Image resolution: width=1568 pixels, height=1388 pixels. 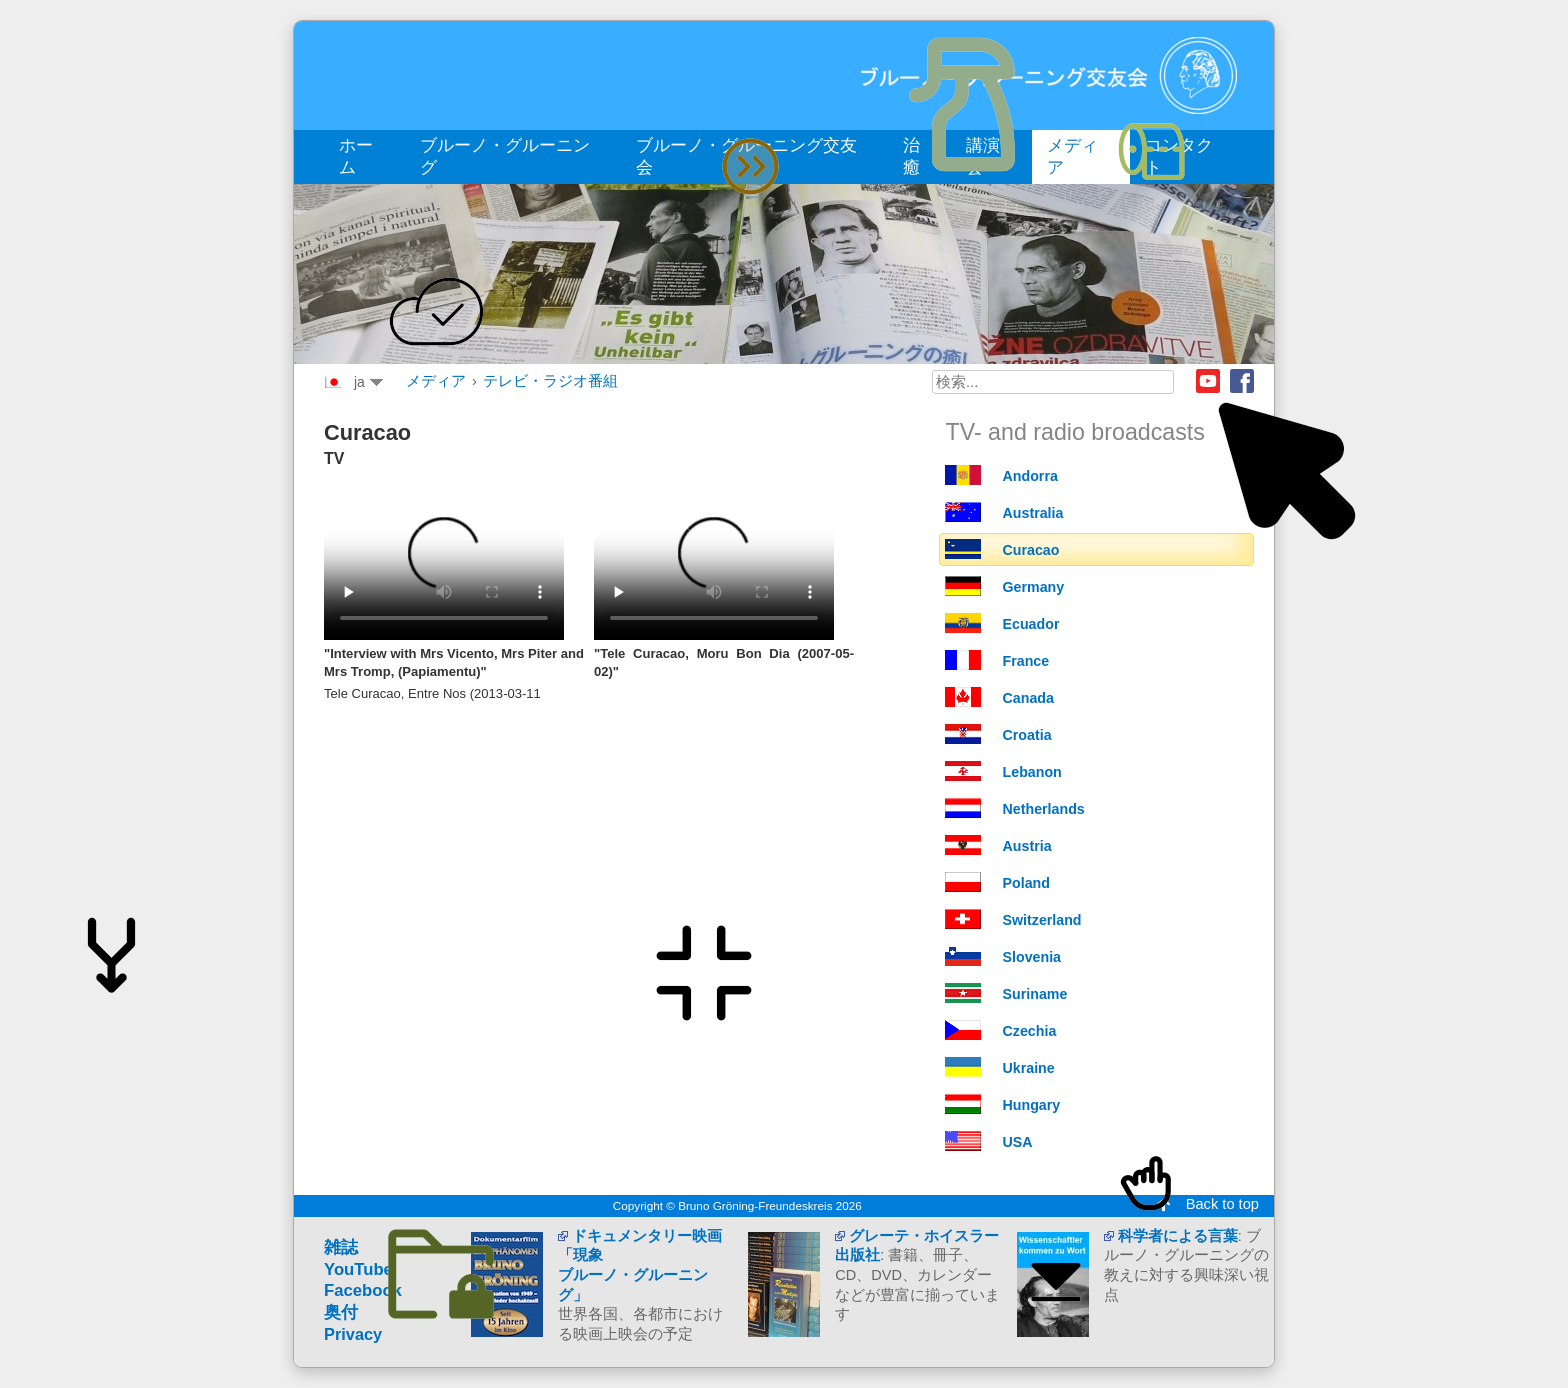 What do you see at coordinates (704, 973) in the screenshot?
I see `exit fullscreen mode` at bounding box center [704, 973].